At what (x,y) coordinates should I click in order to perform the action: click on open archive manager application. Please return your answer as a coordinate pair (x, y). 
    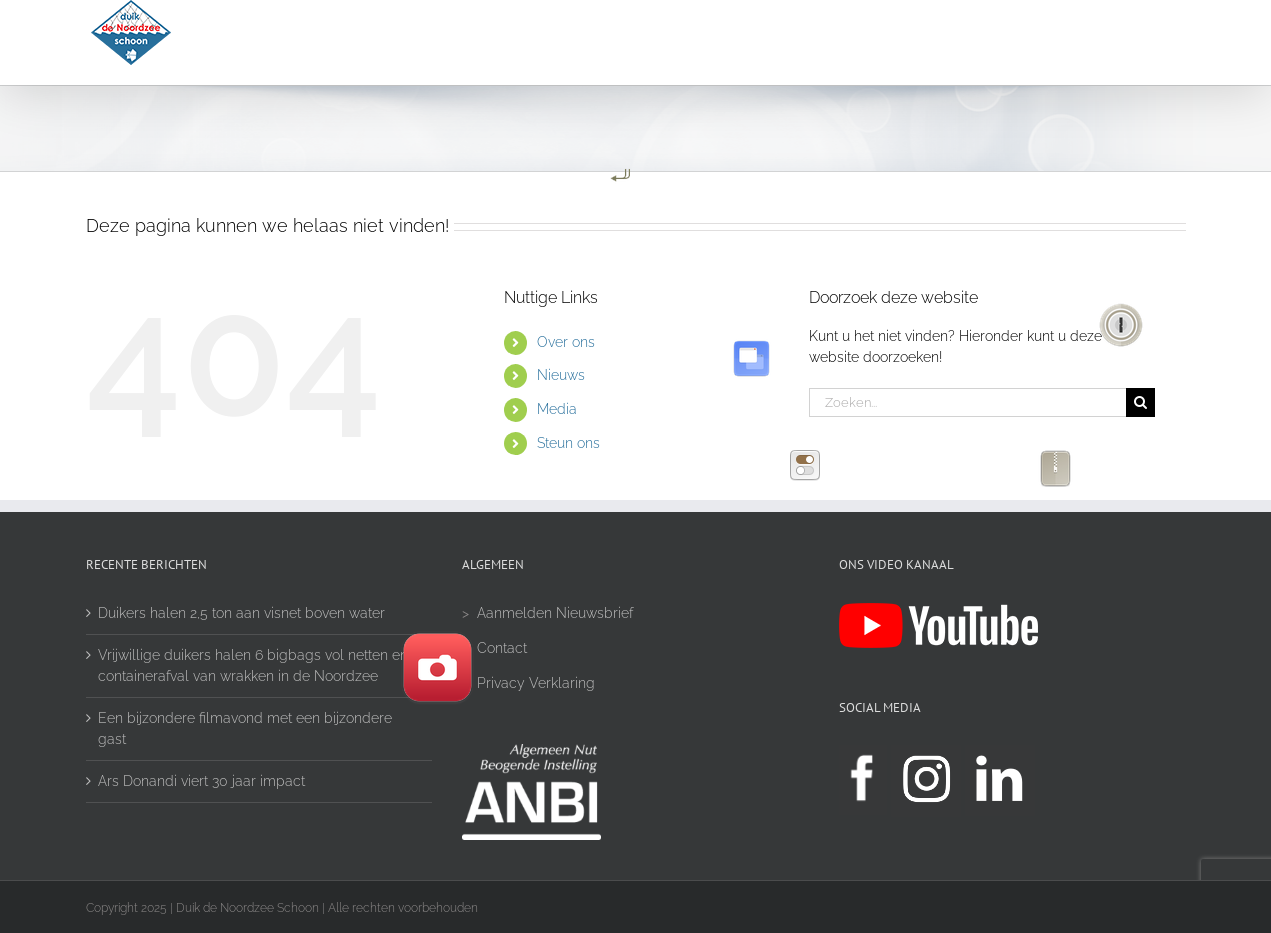
    Looking at the image, I should click on (1055, 468).